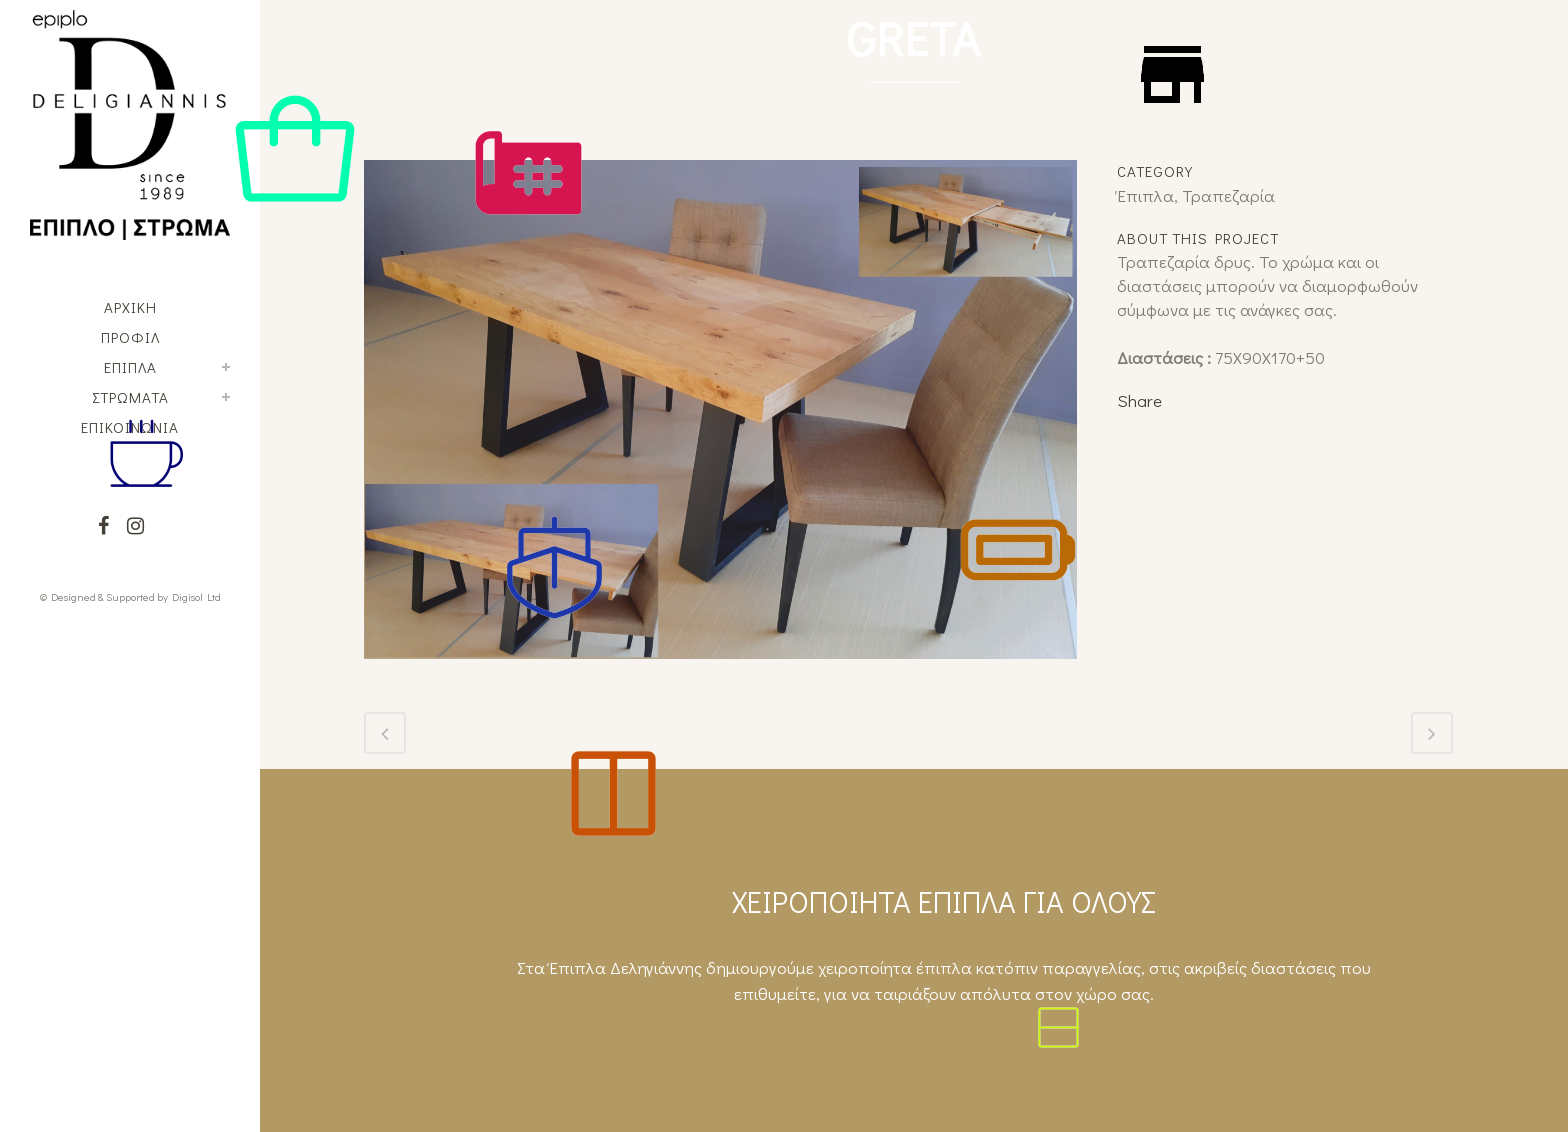  I want to click on split view horizontally, so click(613, 793).